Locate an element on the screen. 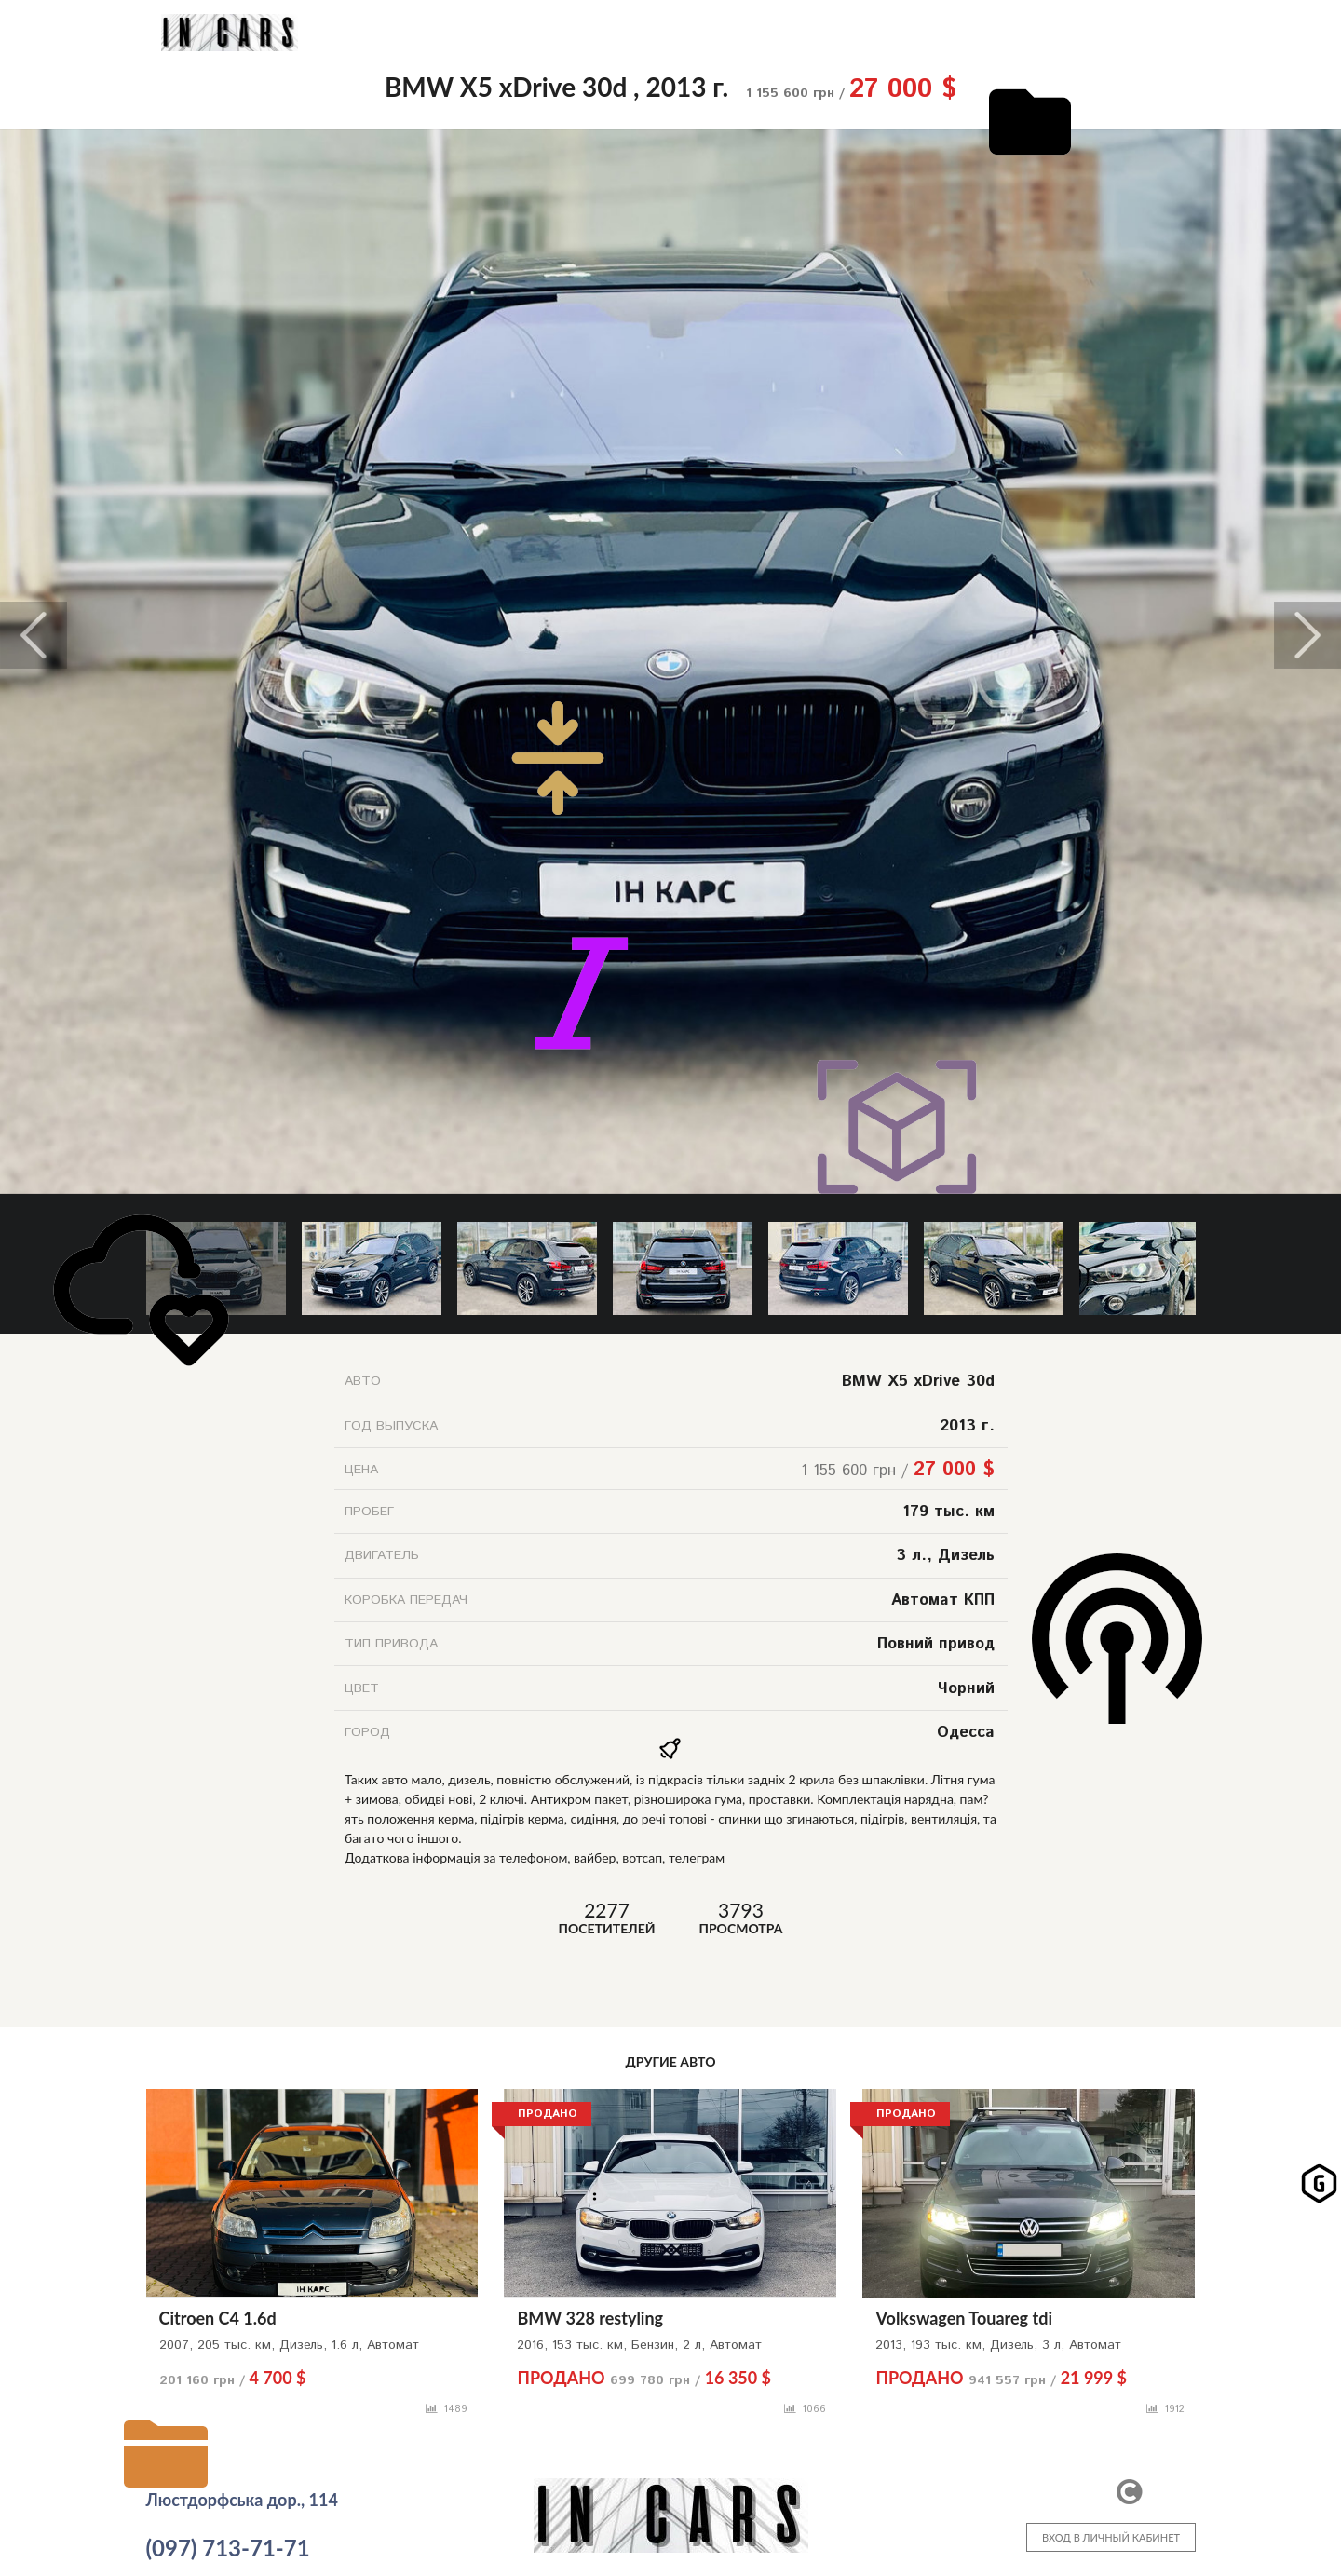 Image resolution: width=1341 pixels, height=2576 pixels. scan or capture a 3D object is located at coordinates (897, 1127).